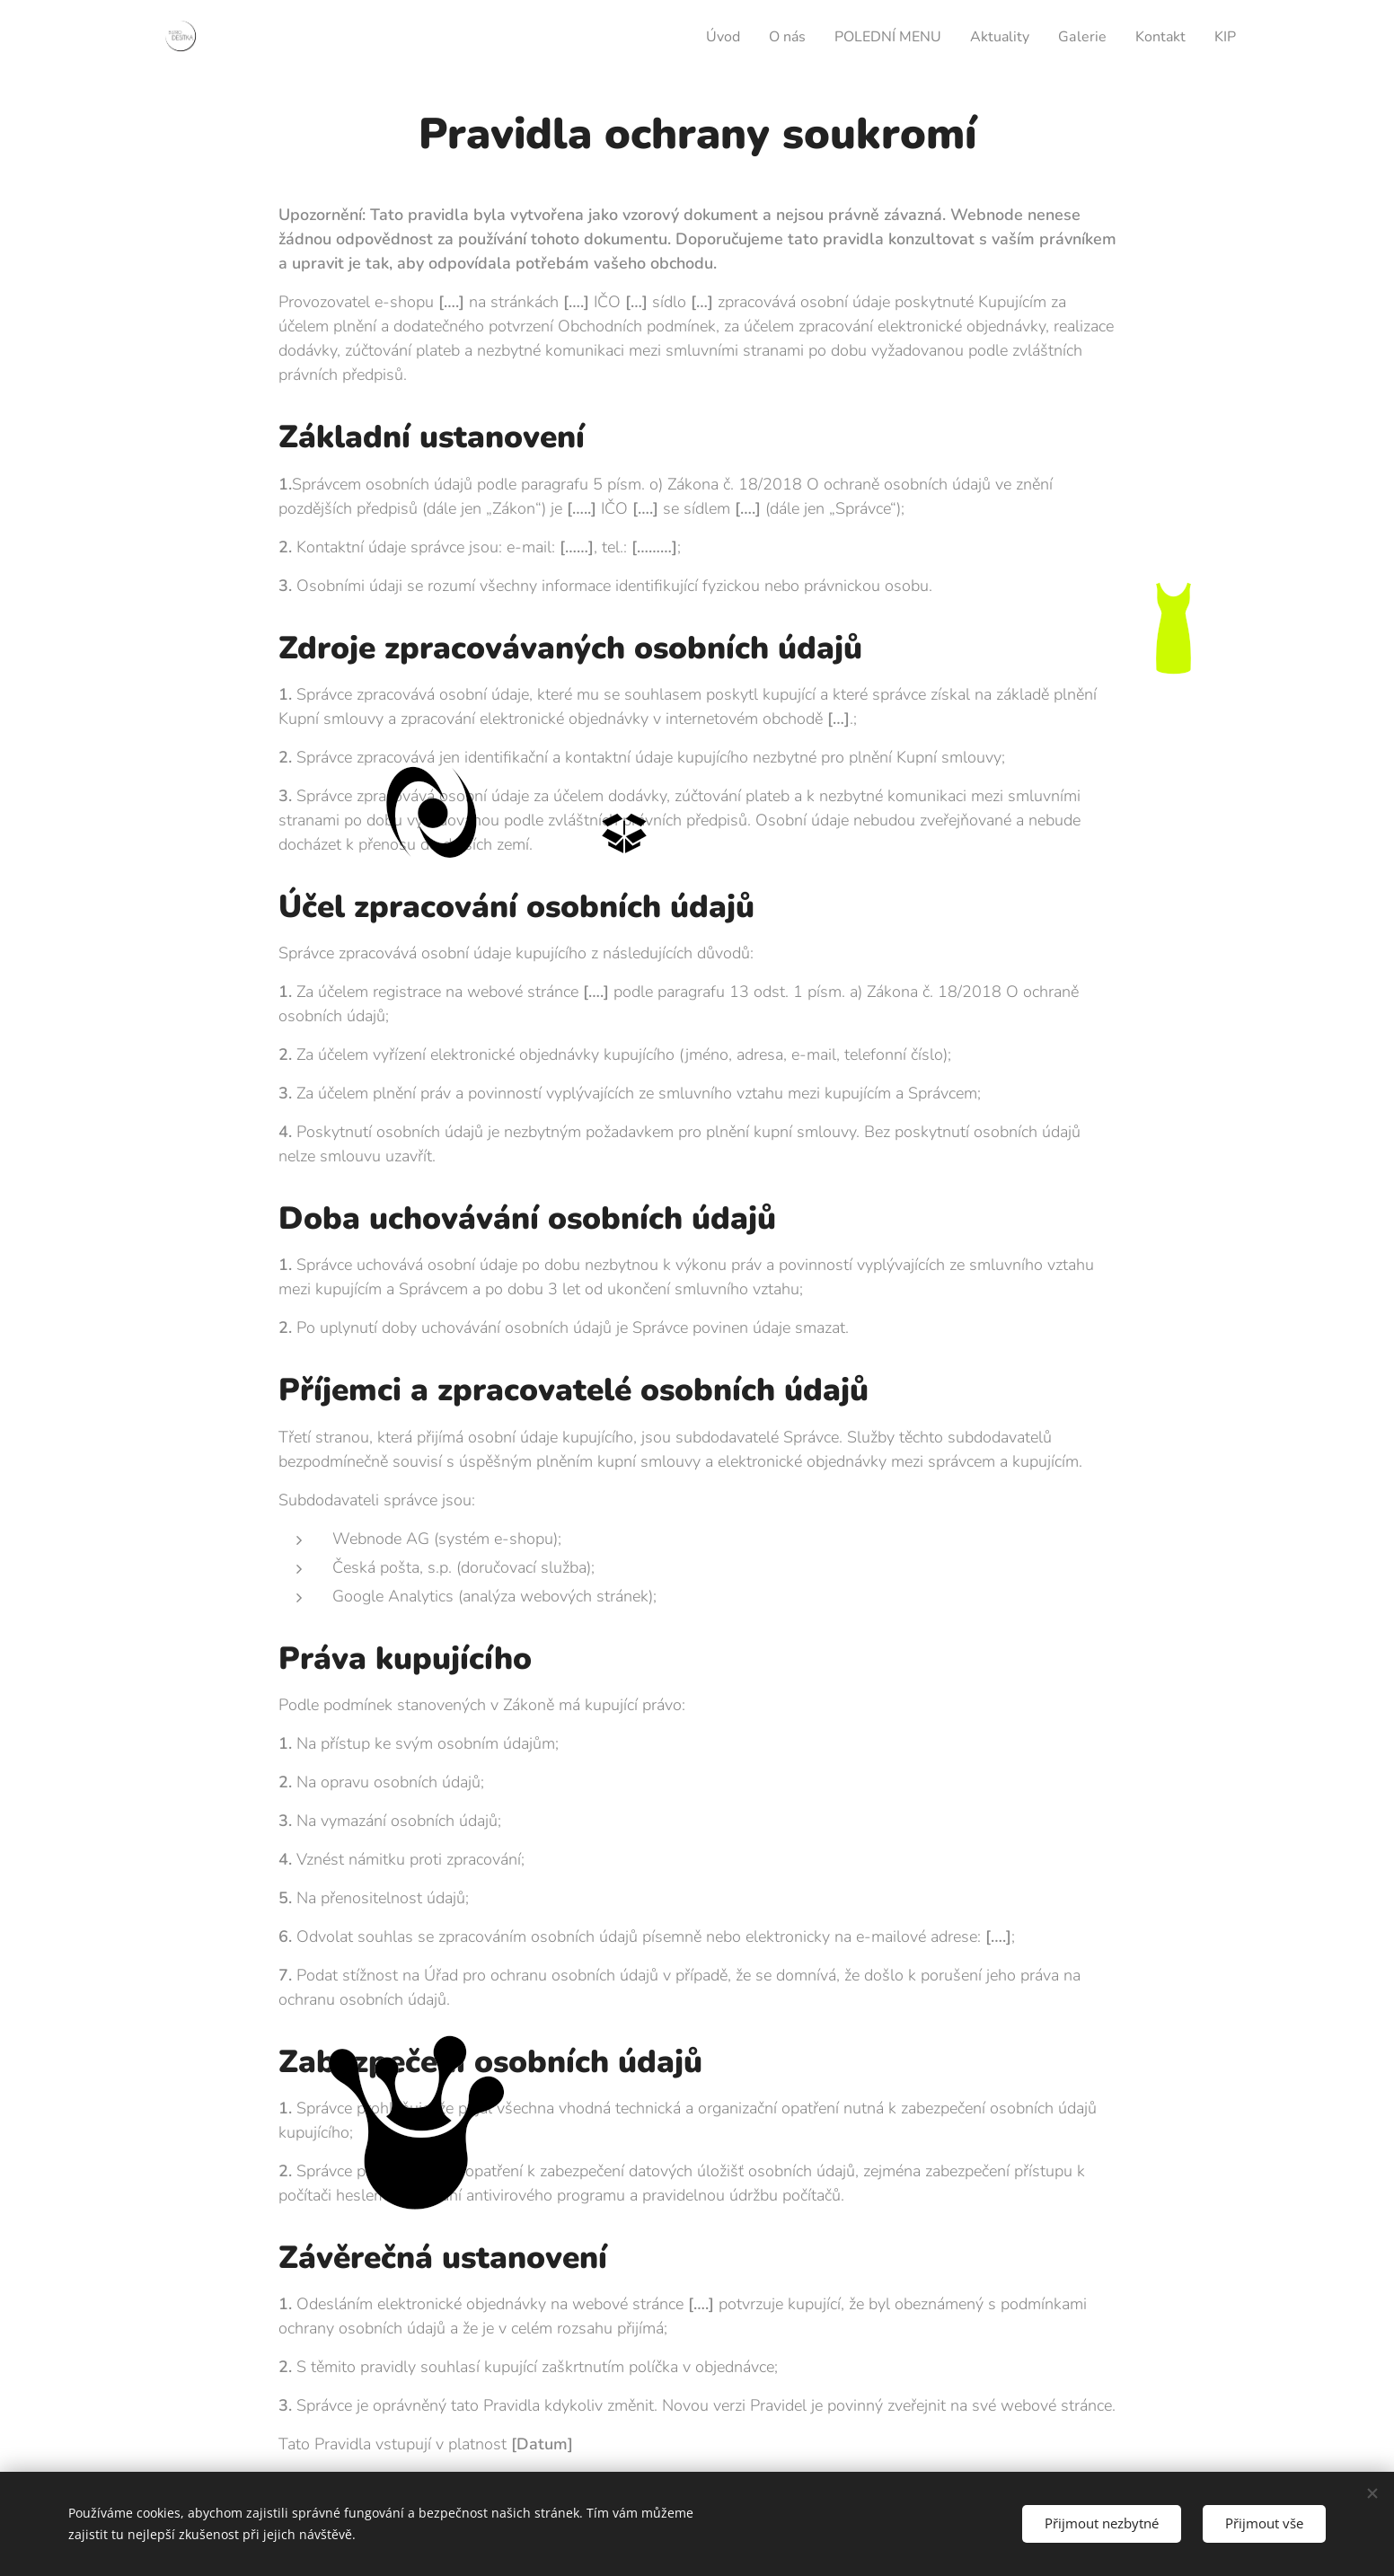  Describe the element at coordinates (416, 2122) in the screenshot. I see `indicates a splash or splatter effect` at that location.